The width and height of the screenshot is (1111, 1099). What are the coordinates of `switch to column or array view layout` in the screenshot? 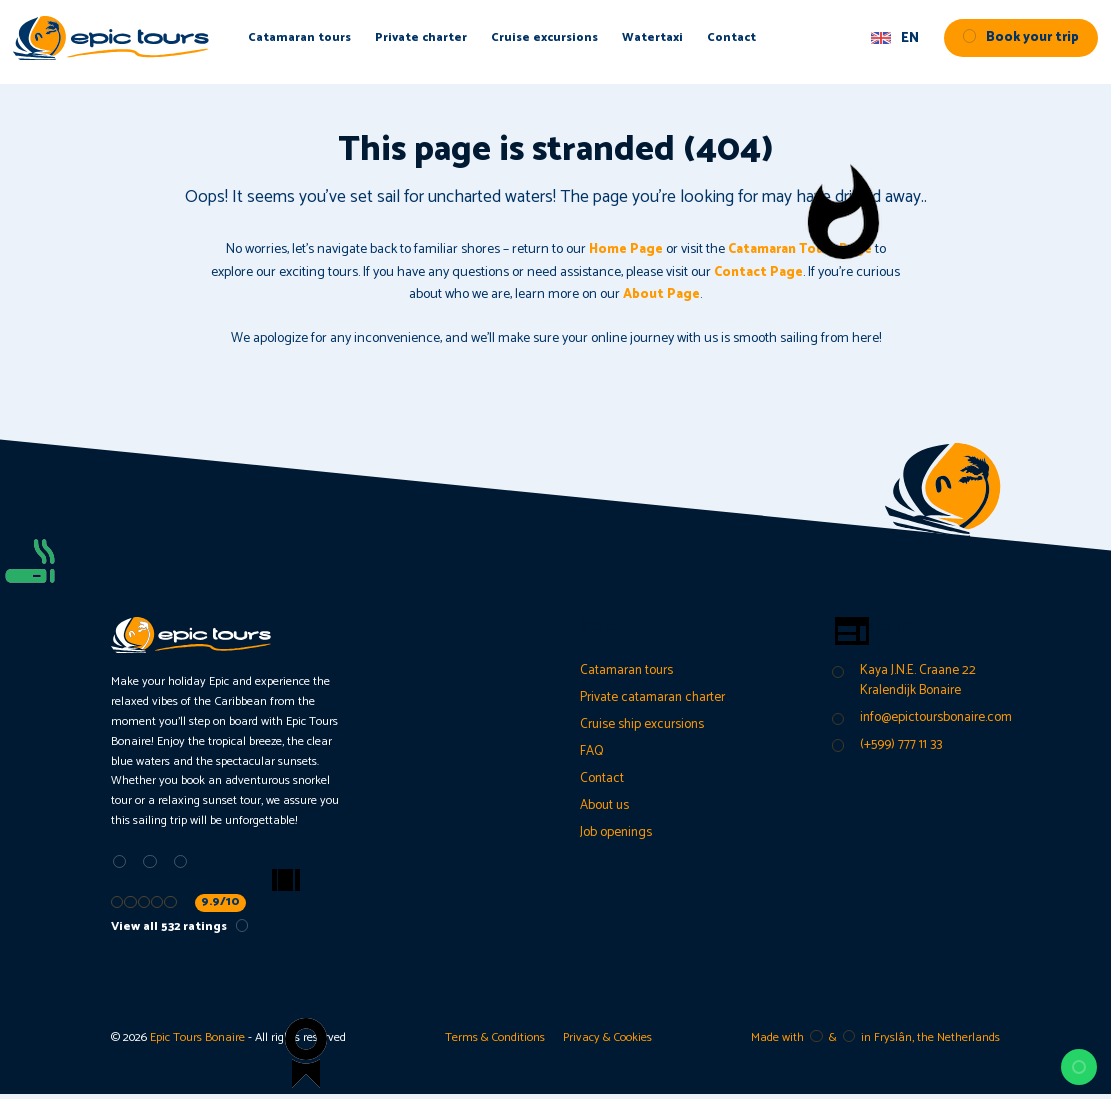 It's located at (285, 881).